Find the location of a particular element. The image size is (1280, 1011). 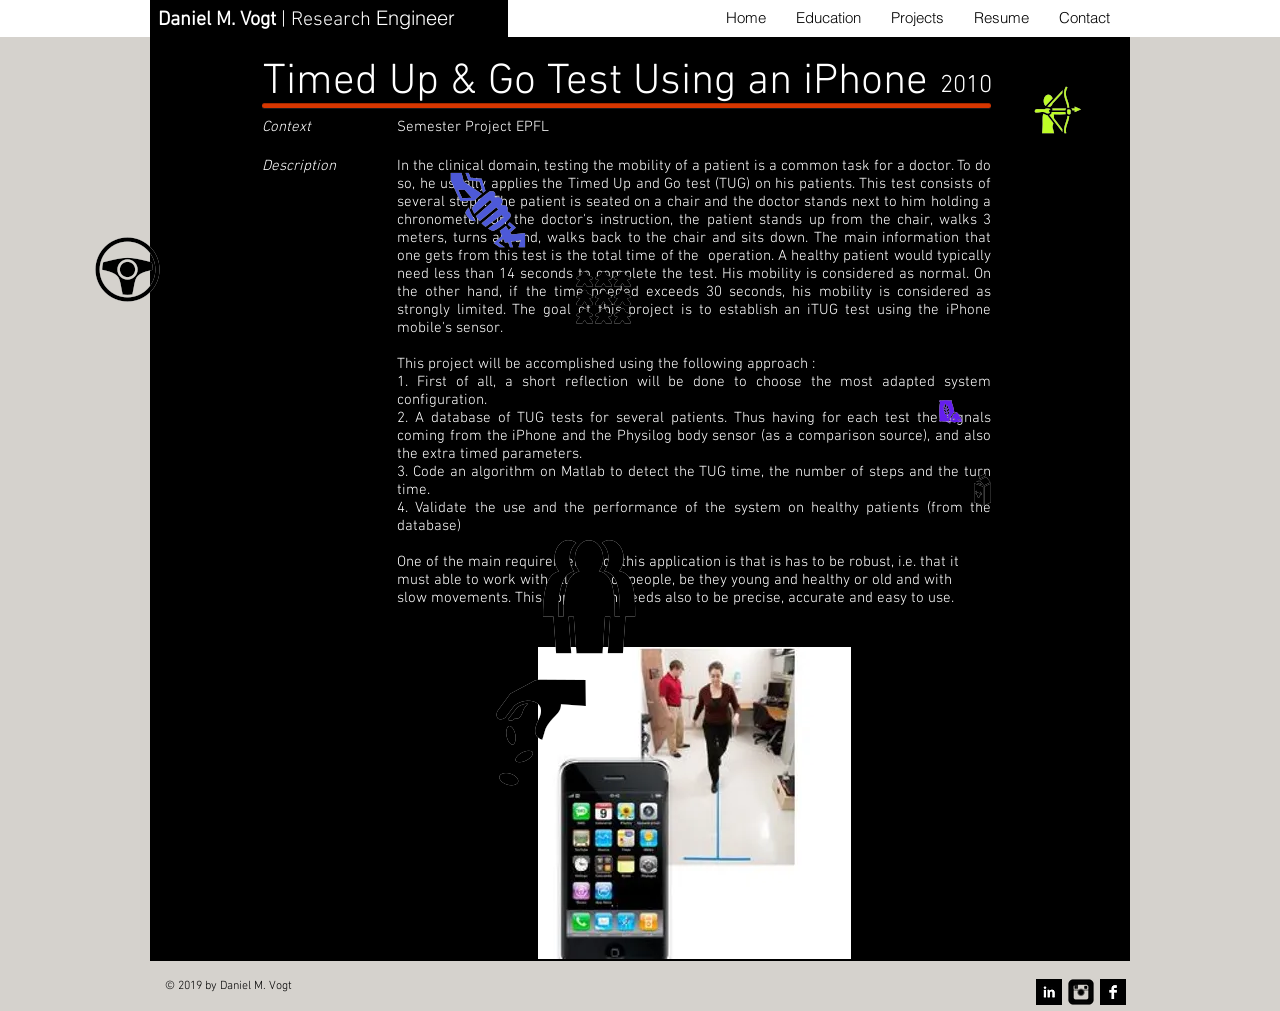

milk or dairy product item in a game inventory is located at coordinates (982, 489).